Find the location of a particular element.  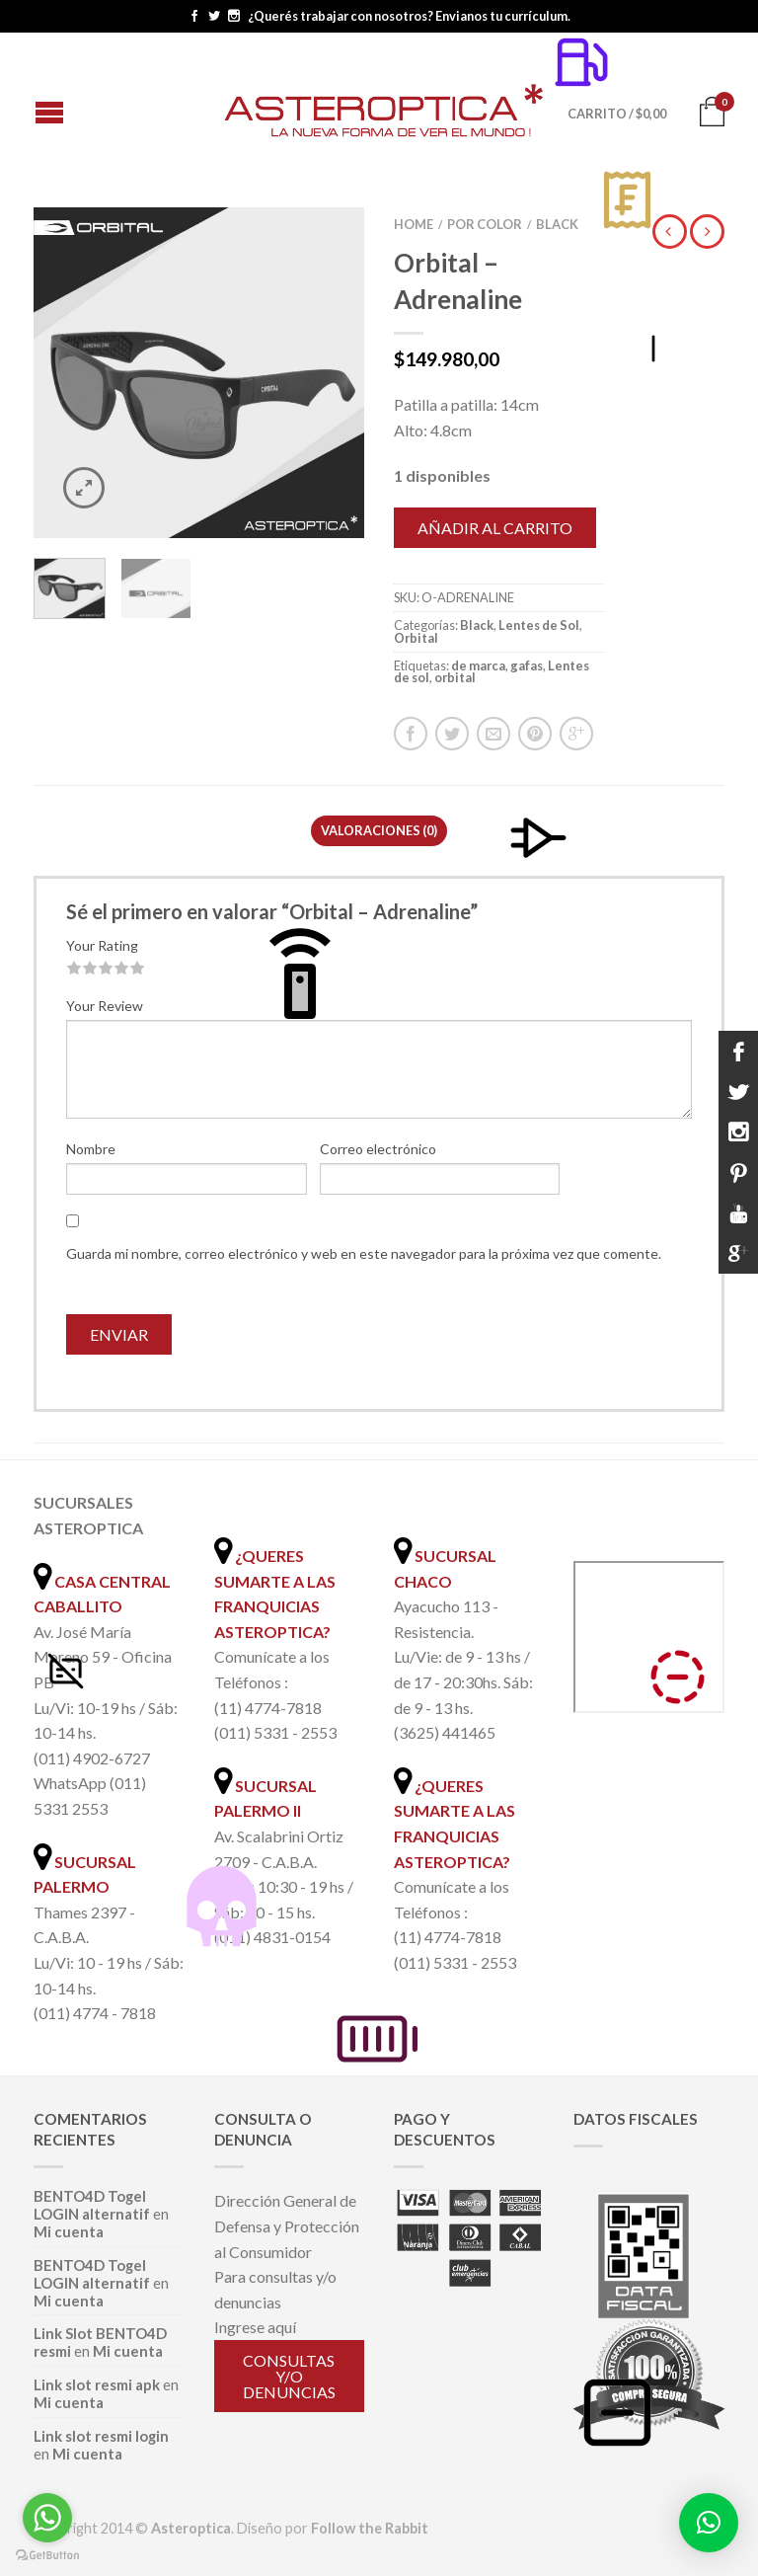

remove item from a pending or draft state is located at coordinates (677, 1677).